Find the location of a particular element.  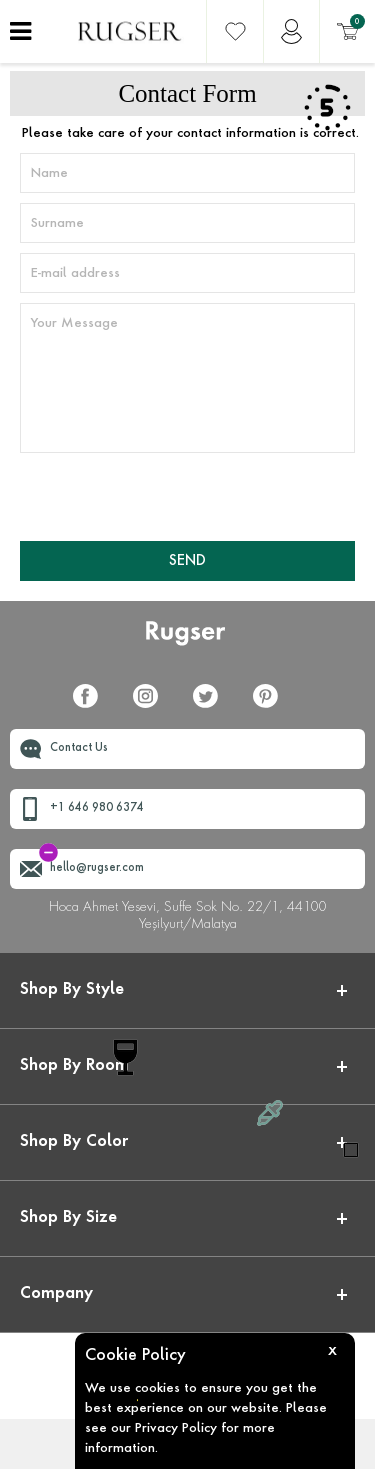

indicates no cellular signal available is located at coordinates (147, 1392).